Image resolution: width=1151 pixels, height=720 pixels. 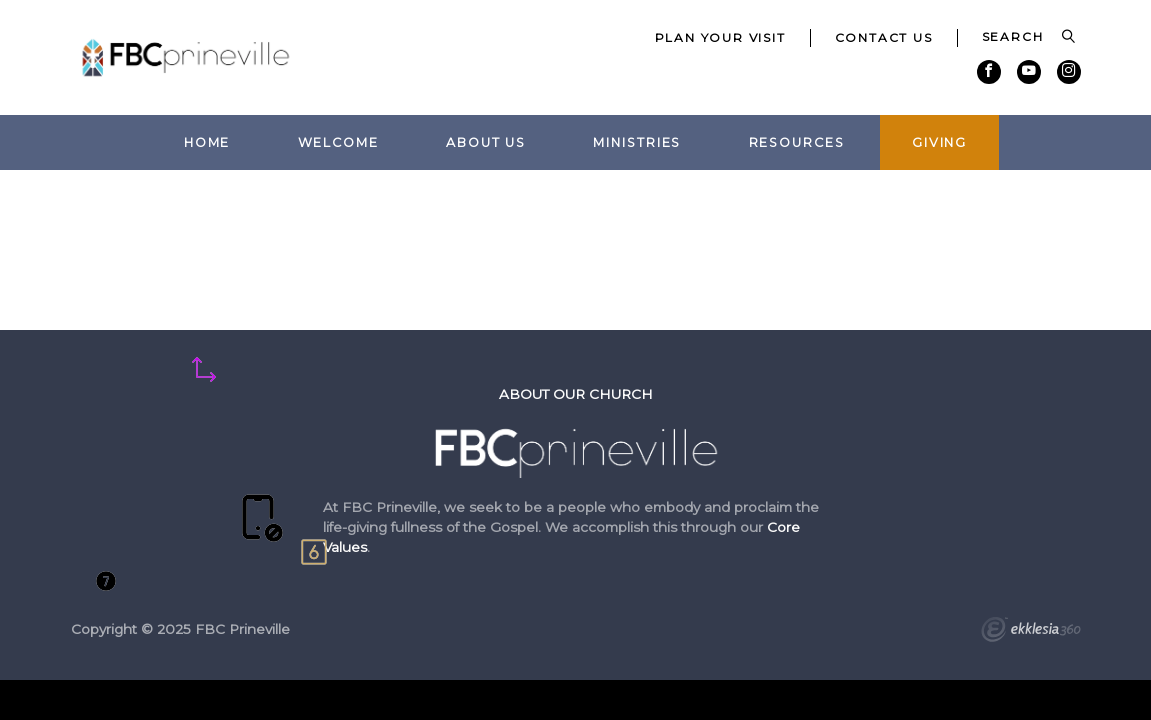 What do you see at coordinates (314, 552) in the screenshot?
I see `select or input the number six` at bounding box center [314, 552].